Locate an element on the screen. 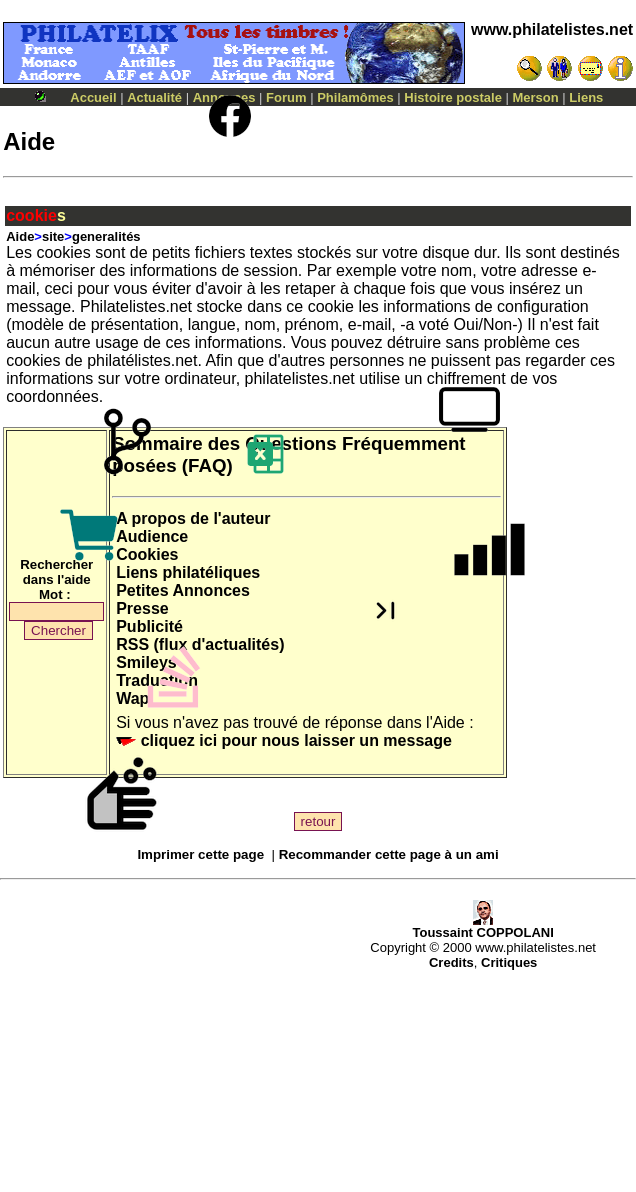  open Microsoft Excel is located at coordinates (267, 454).